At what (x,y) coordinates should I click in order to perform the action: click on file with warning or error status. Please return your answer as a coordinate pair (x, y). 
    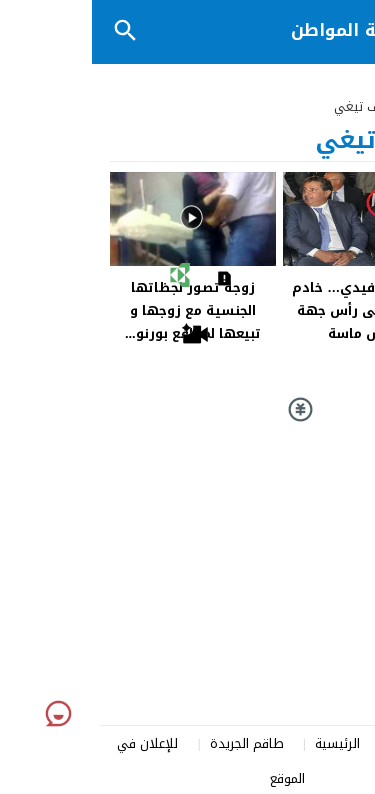
    Looking at the image, I should click on (224, 278).